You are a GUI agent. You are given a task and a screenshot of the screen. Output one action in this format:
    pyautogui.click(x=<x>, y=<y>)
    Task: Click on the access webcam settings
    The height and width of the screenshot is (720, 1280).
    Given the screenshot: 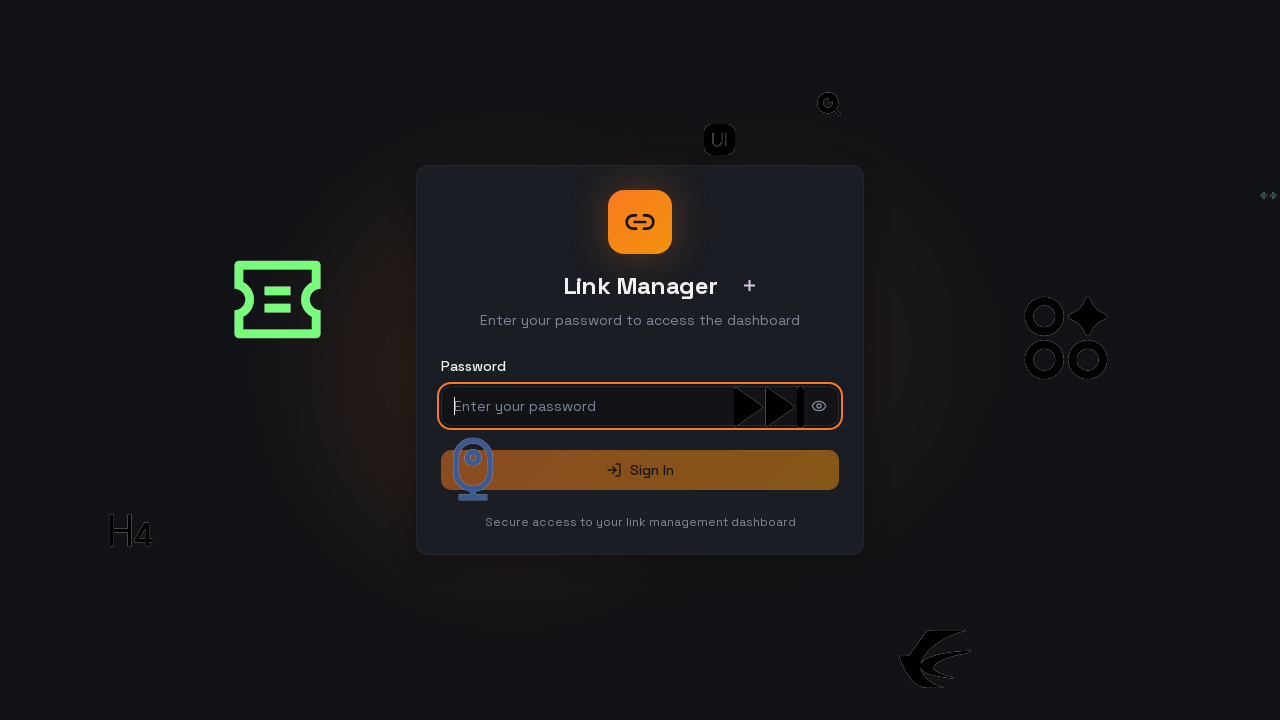 What is the action you would take?
    pyautogui.click(x=473, y=469)
    